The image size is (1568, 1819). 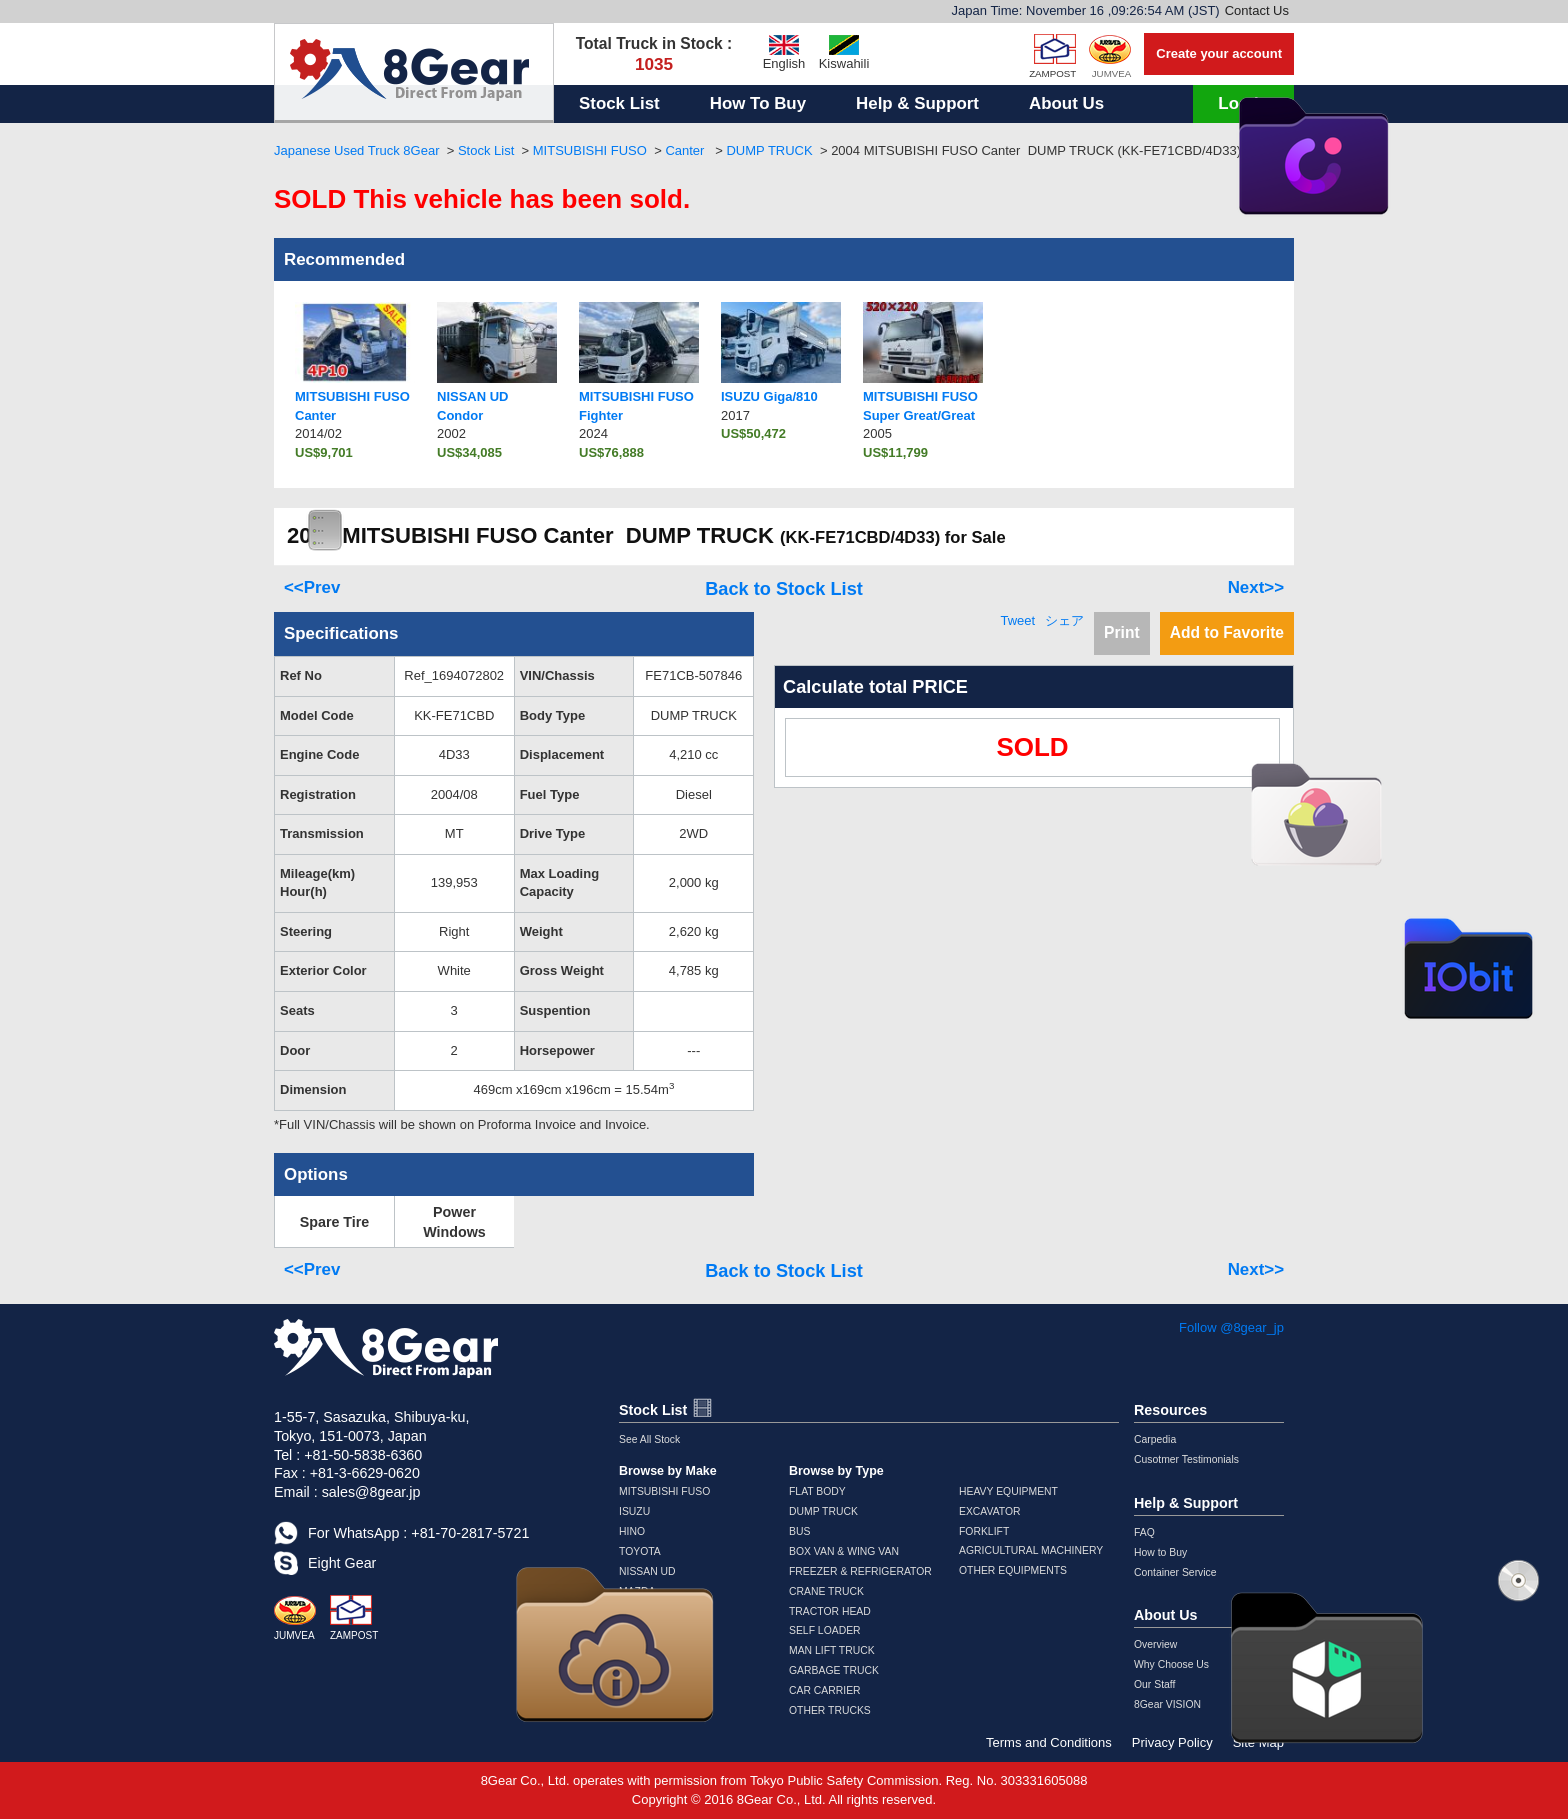 What do you see at coordinates (1468, 972) in the screenshot?
I see `open the IObit application folder` at bounding box center [1468, 972].